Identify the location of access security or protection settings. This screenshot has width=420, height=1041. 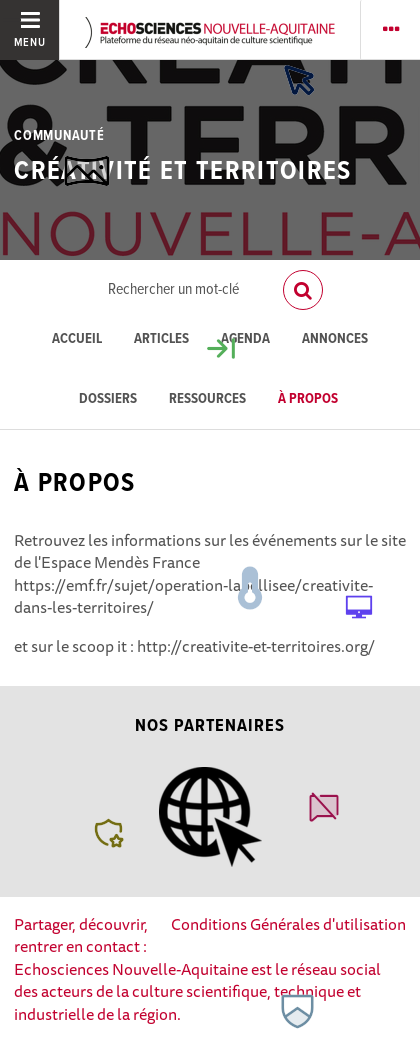
(297, 1009).